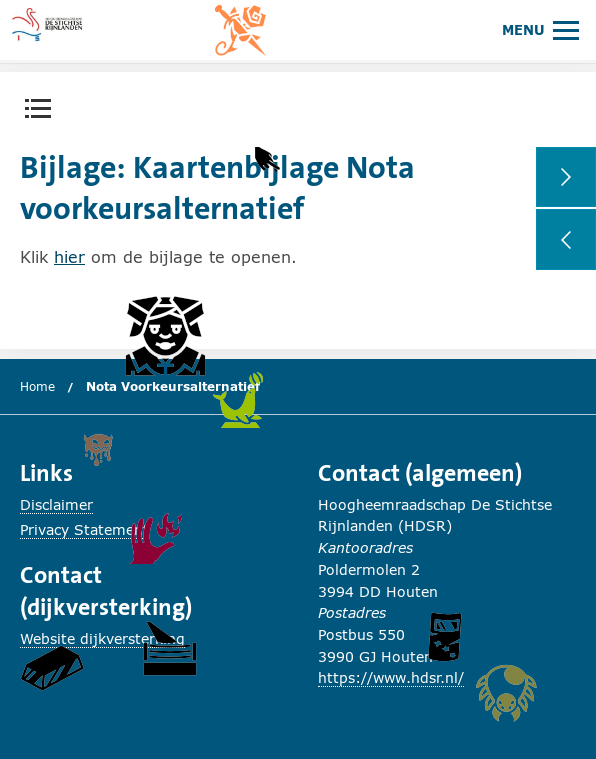 The width and height of the screenshot is (596, 759). What do you see at coordinates (156, 537) in the screenshot?
I see `cast a fire spell or ability` at bounding box center [156, 537].